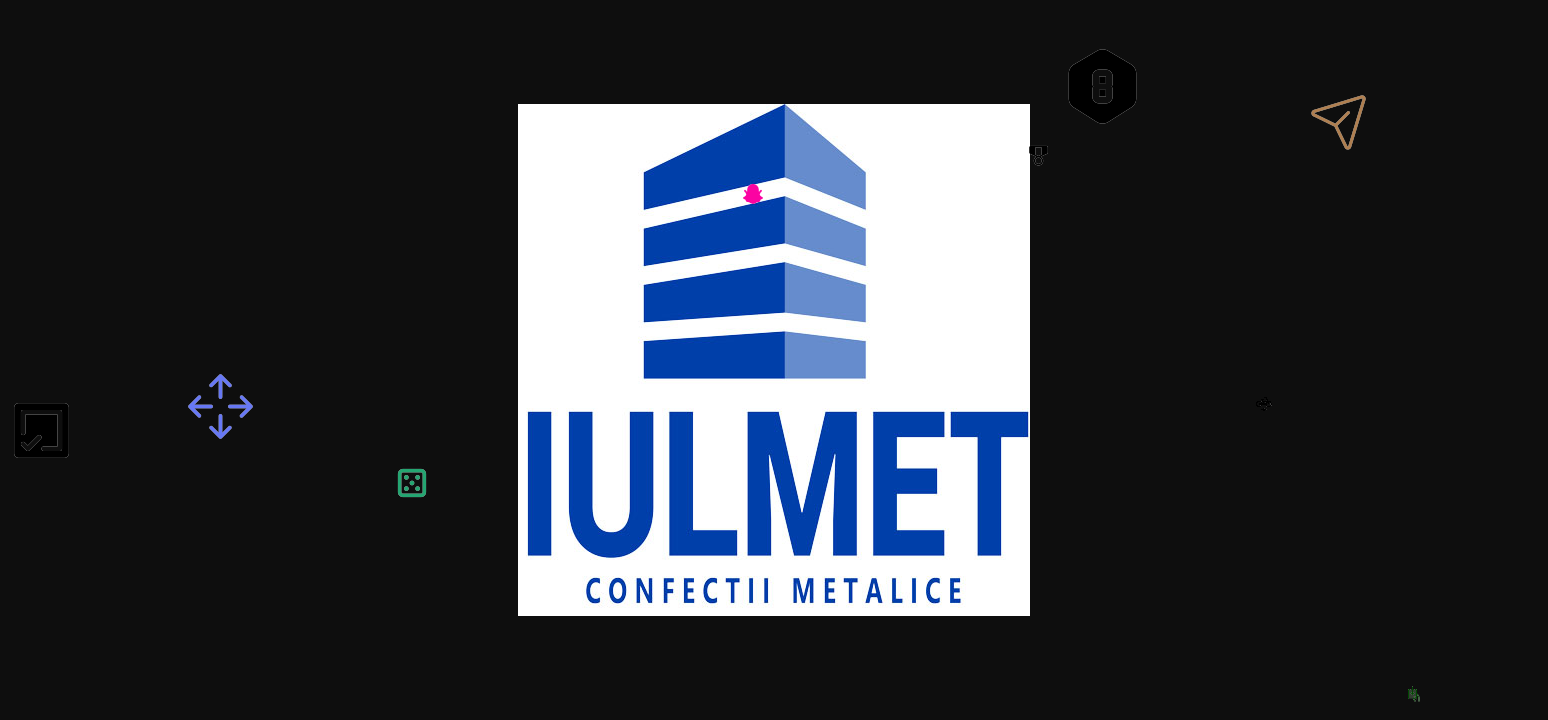 This screenshot has height=720, width=1548. I want to click on expand content in all directions, so click(220, 406).